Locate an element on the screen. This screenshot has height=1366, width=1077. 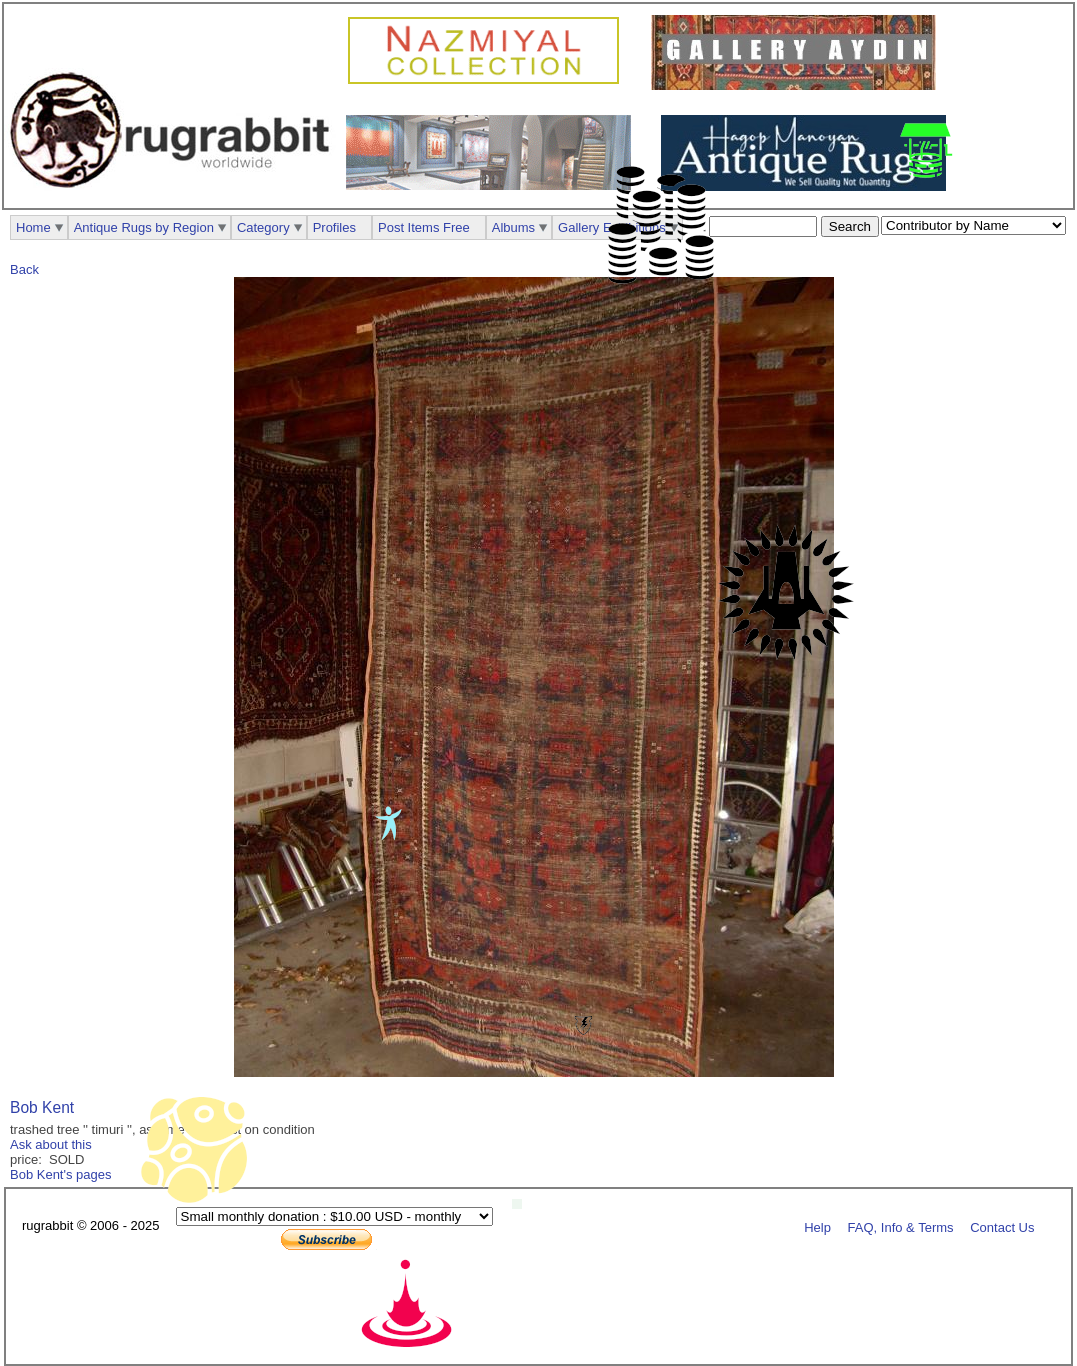
access water or resource collection point is located at coordinates (925, 150).